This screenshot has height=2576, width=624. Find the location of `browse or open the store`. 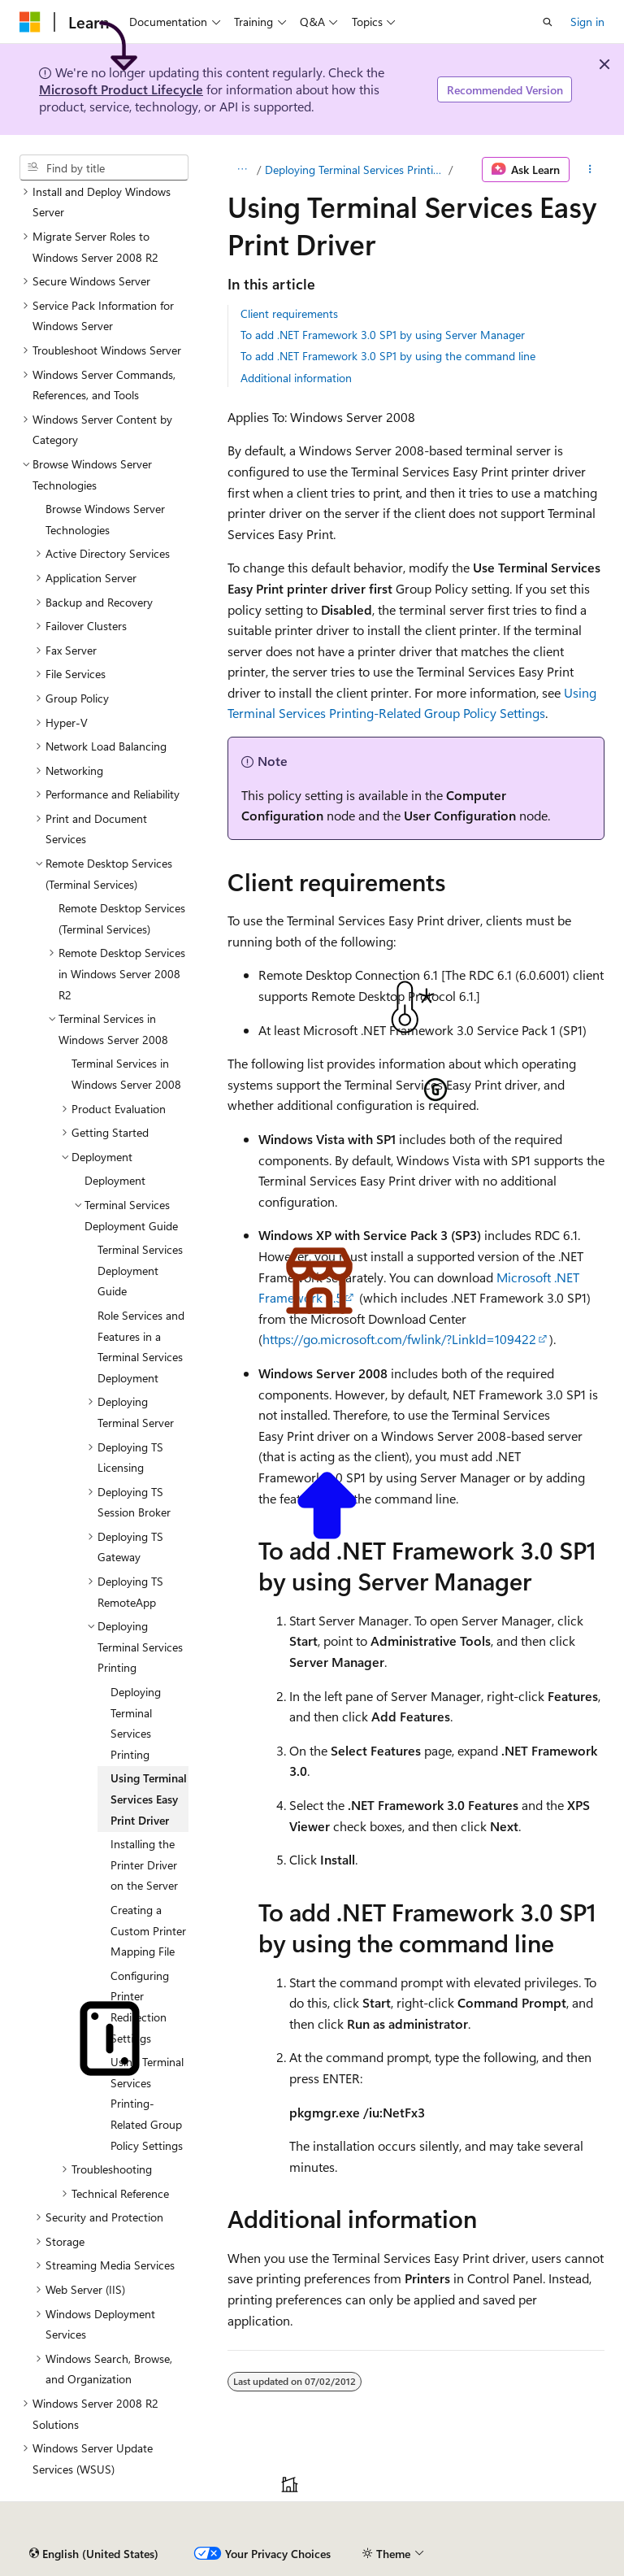

browse or open the store is located at coordinates (319, 1281).